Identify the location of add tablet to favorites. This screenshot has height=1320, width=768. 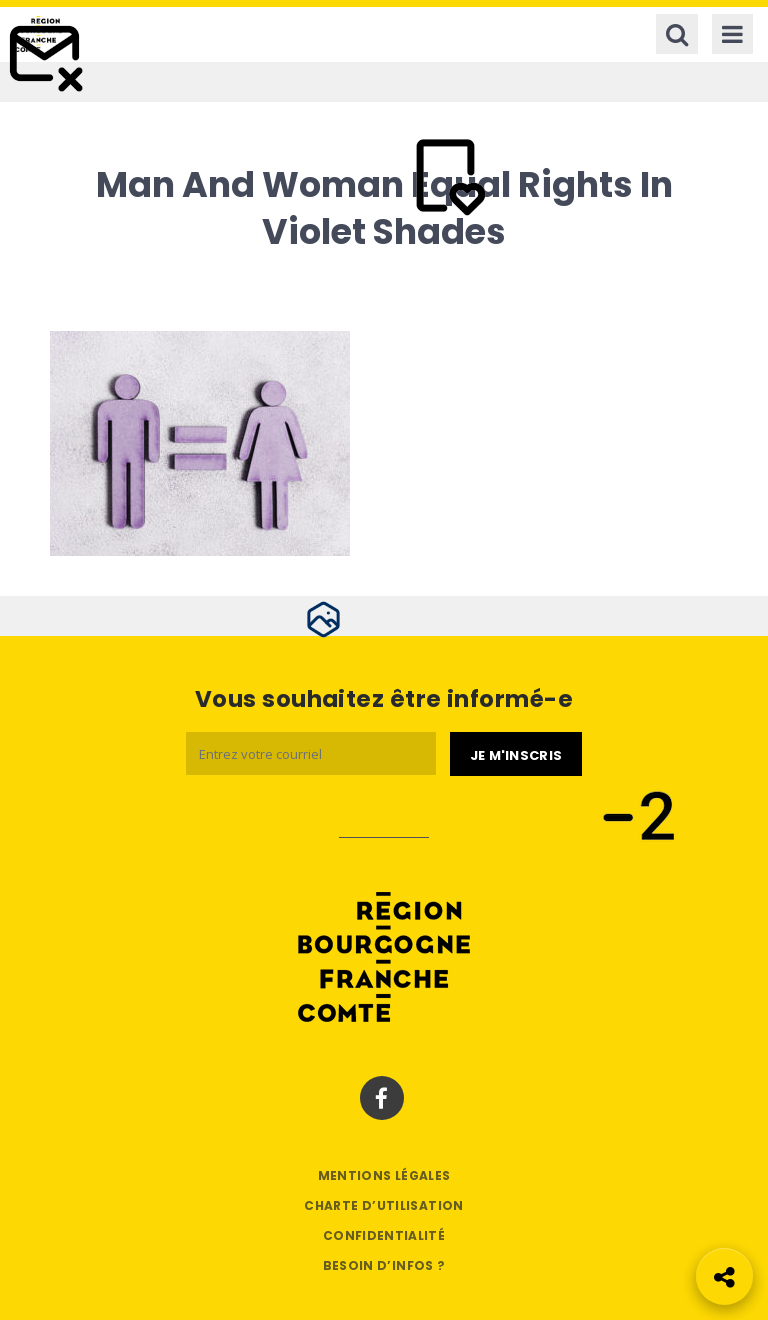
(445, 175).